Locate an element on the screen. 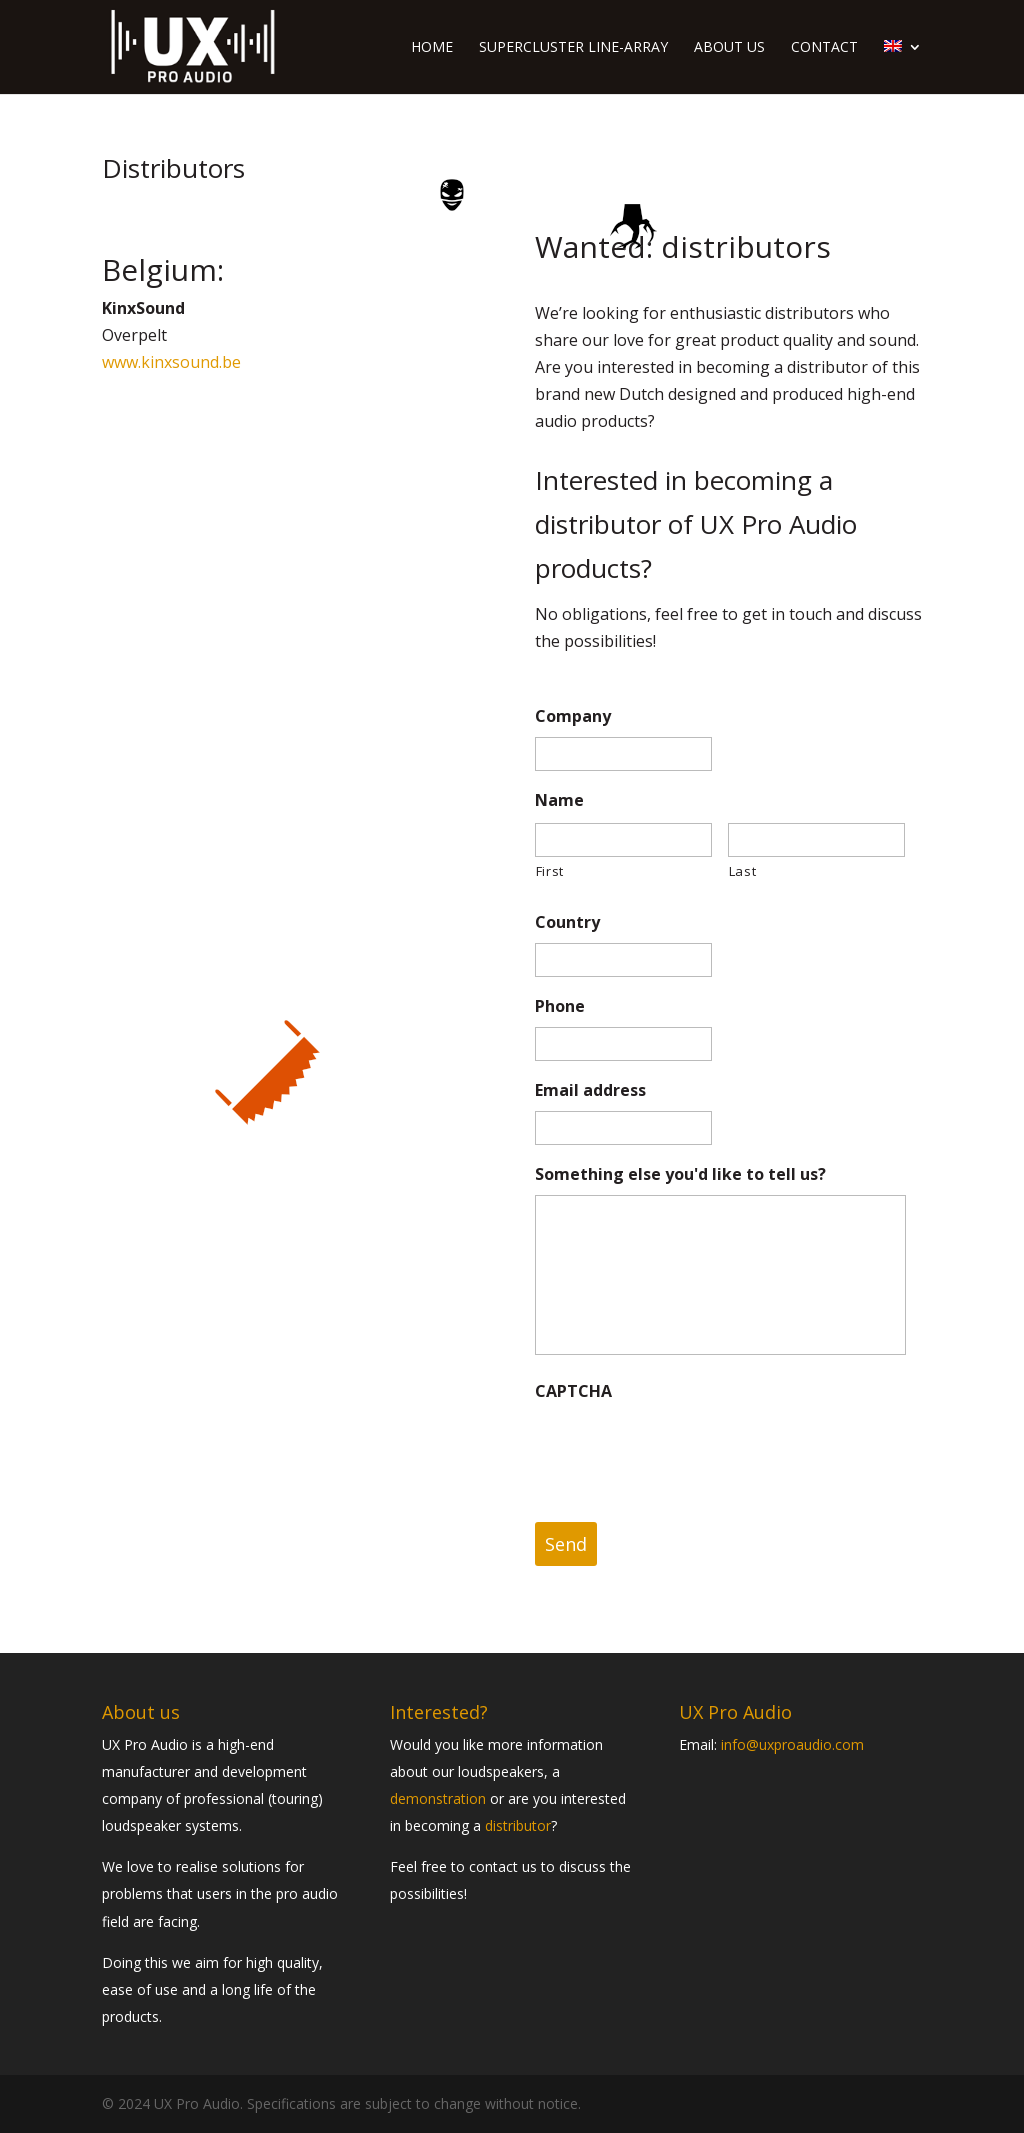  access woodworking or crafting tools is located at coordinates (267, 1072).